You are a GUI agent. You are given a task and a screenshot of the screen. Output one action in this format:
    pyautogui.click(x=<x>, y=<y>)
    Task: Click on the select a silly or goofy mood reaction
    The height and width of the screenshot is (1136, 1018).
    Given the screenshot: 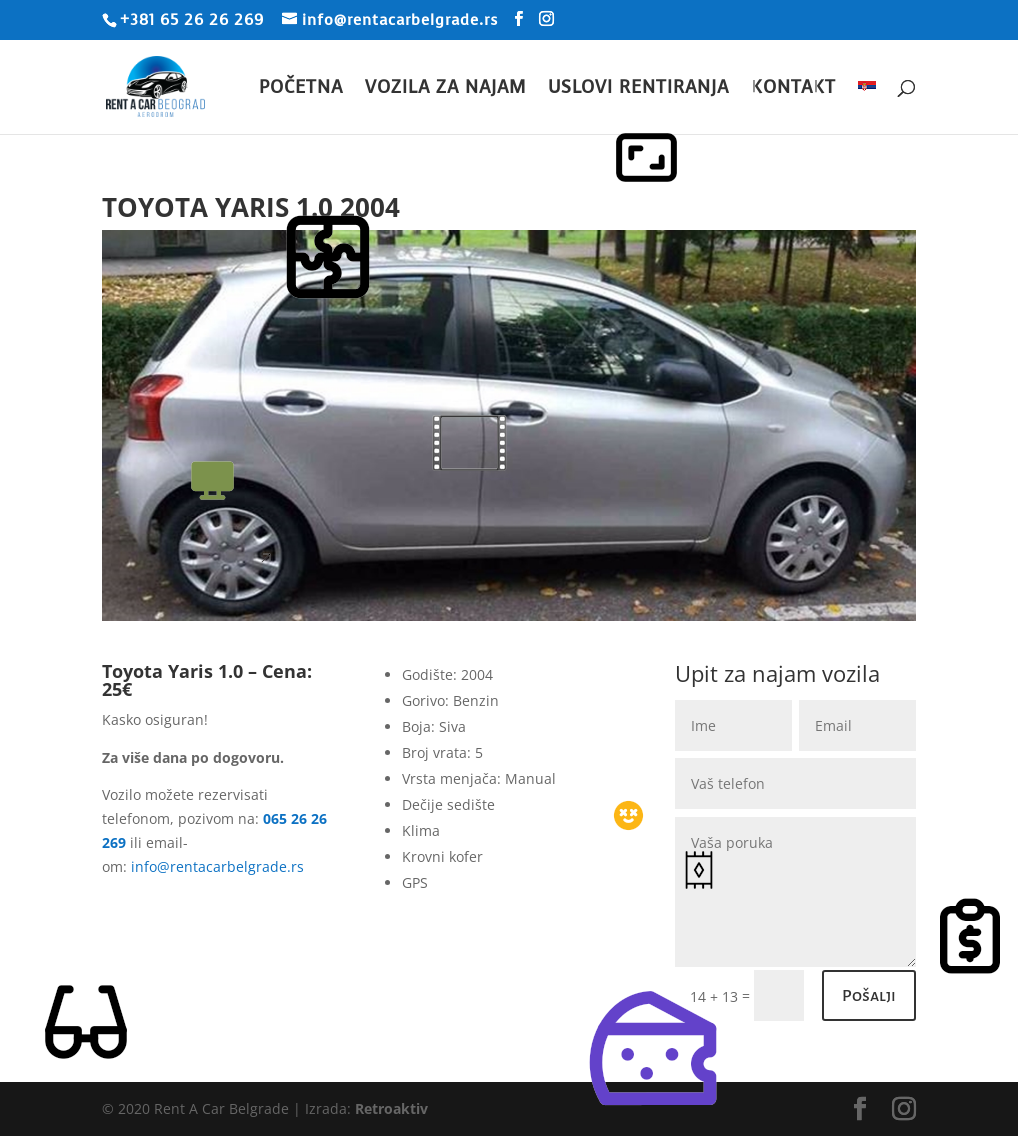 What is the action you would take?
    pyautogui.click(x=628, y=815)
    